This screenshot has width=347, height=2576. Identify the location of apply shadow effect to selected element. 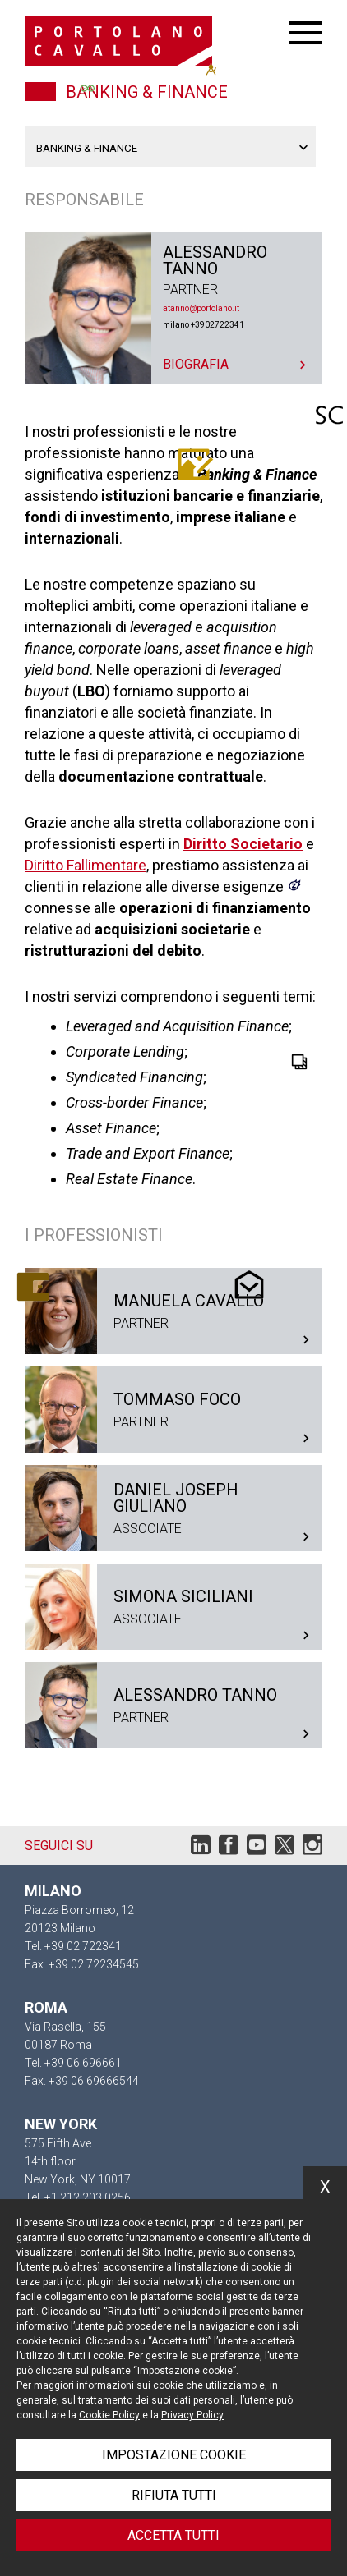
(299, 1062).